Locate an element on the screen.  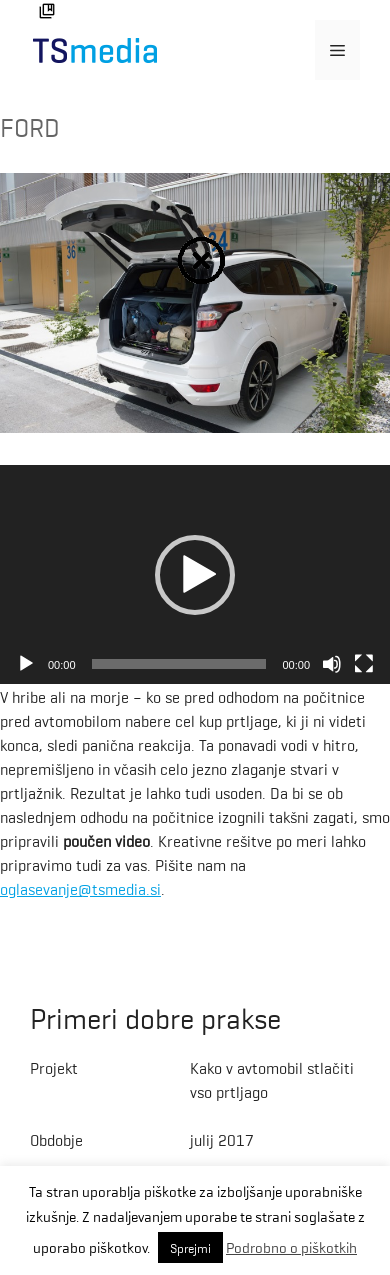
access your bookmarked collections is located at coordinates (47, 11).